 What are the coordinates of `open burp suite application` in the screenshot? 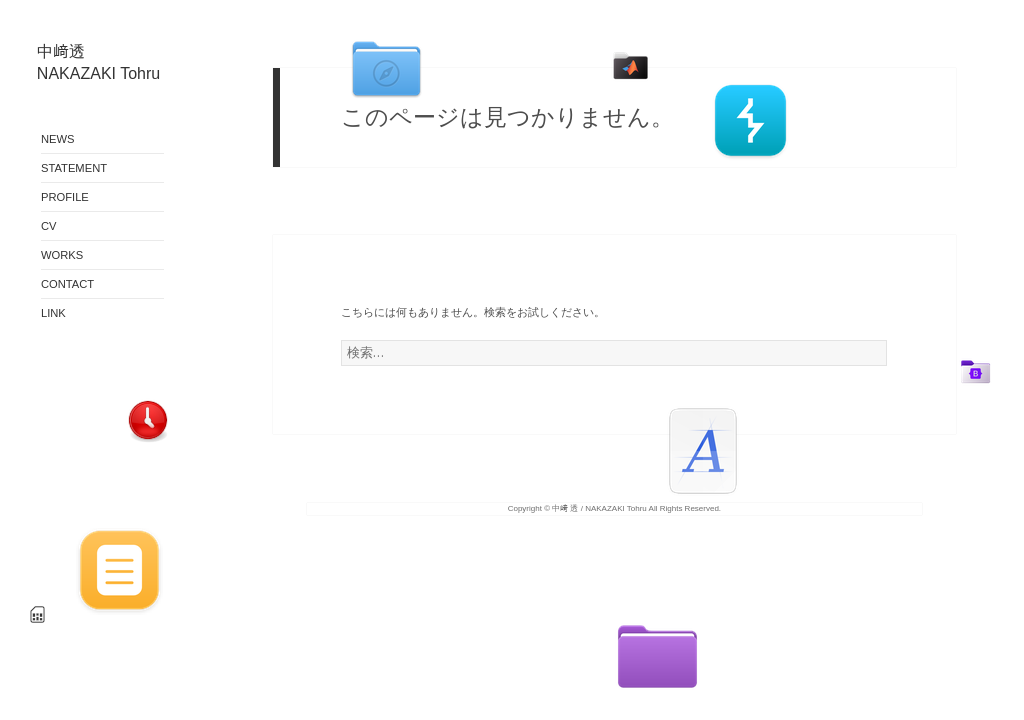 It's located at (750, 120).